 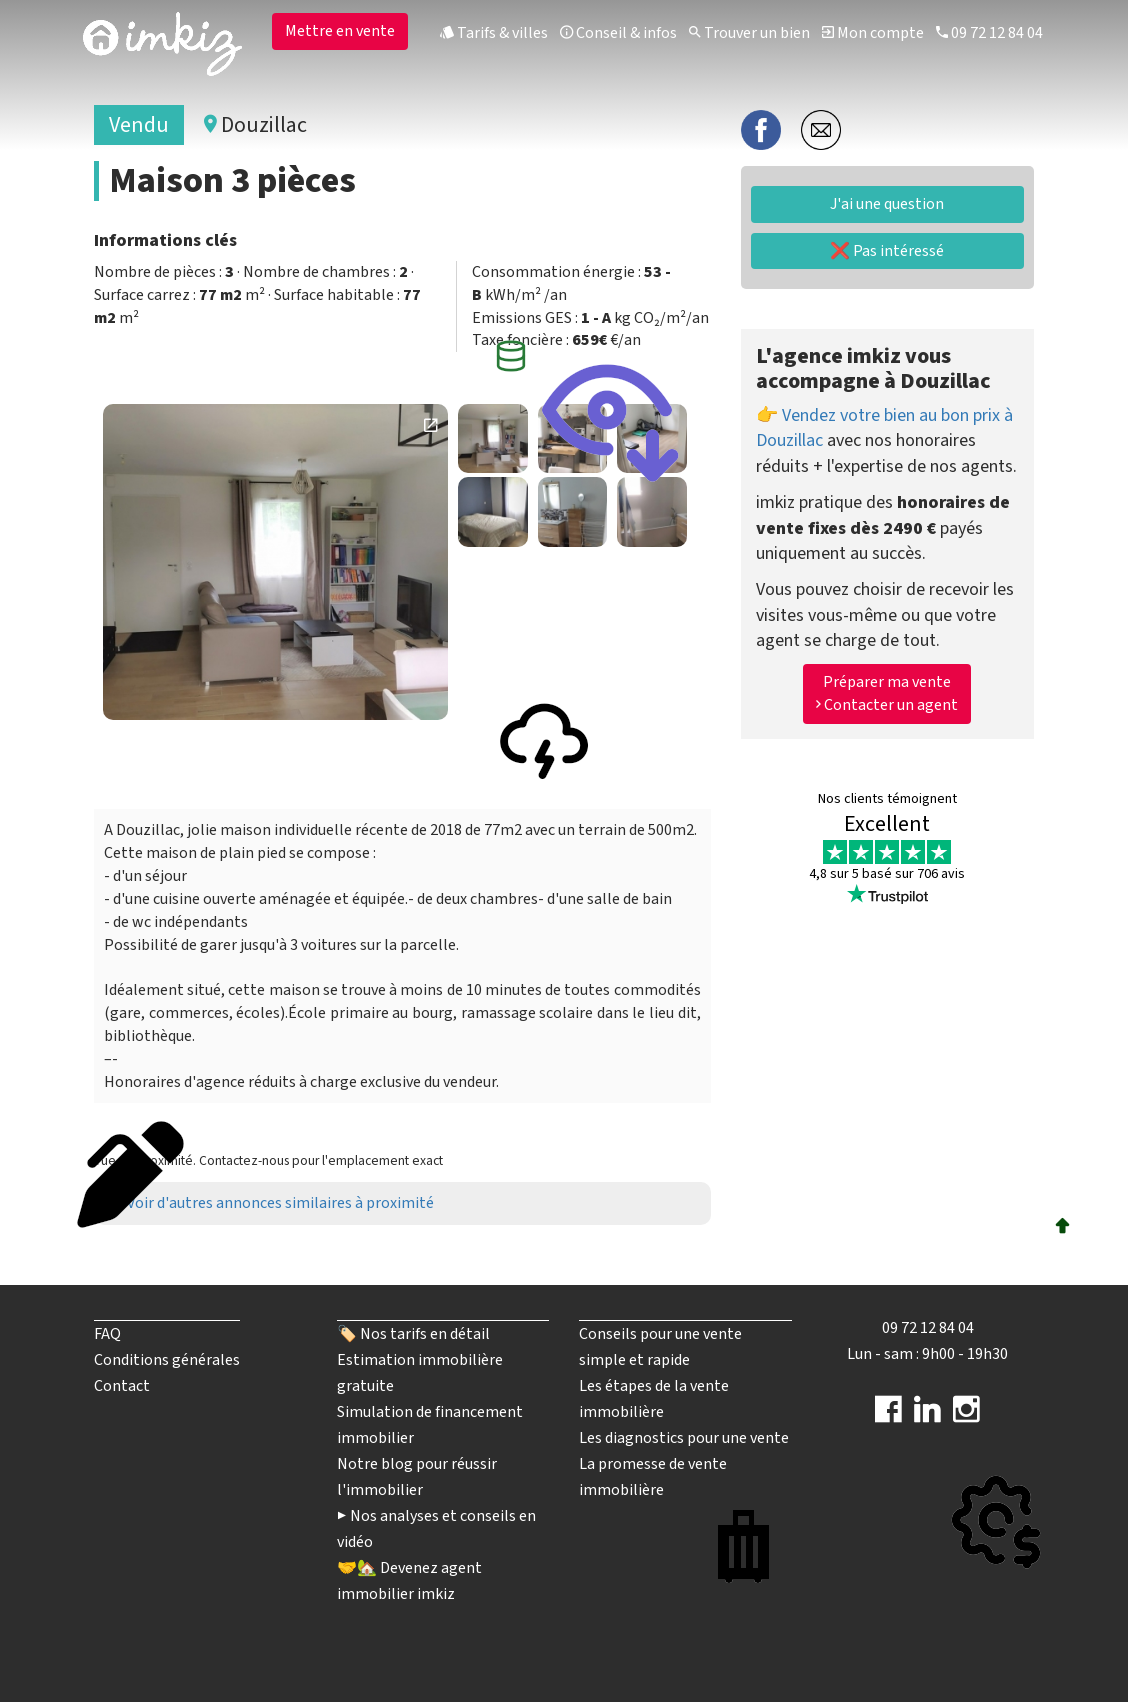 I want to click on indicates stormy weather conditions, so click(x=542, y=735).